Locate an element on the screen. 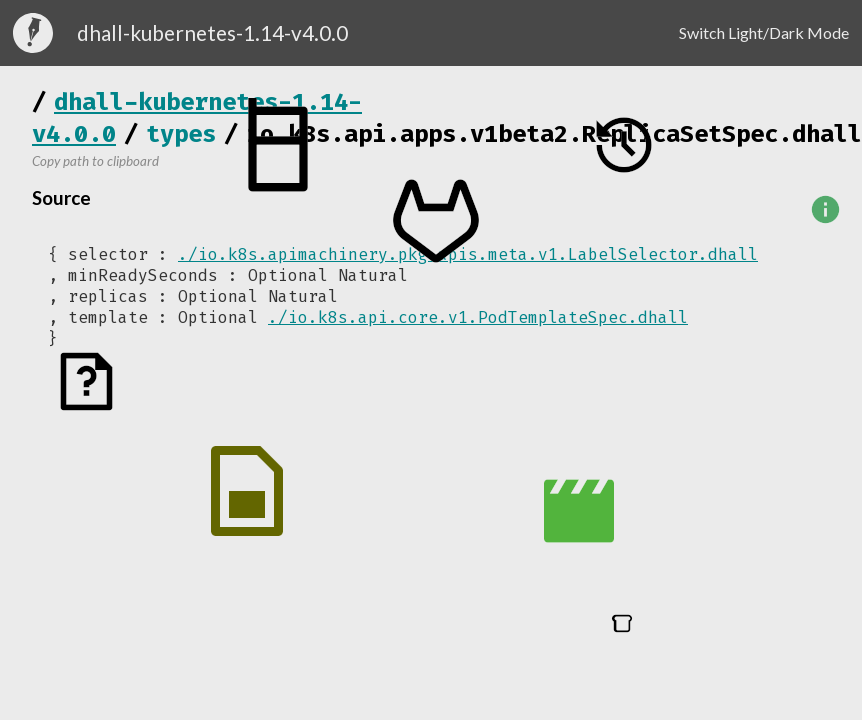 The image size is (862, 720). view more information or details is located at coordinates (825, 209).